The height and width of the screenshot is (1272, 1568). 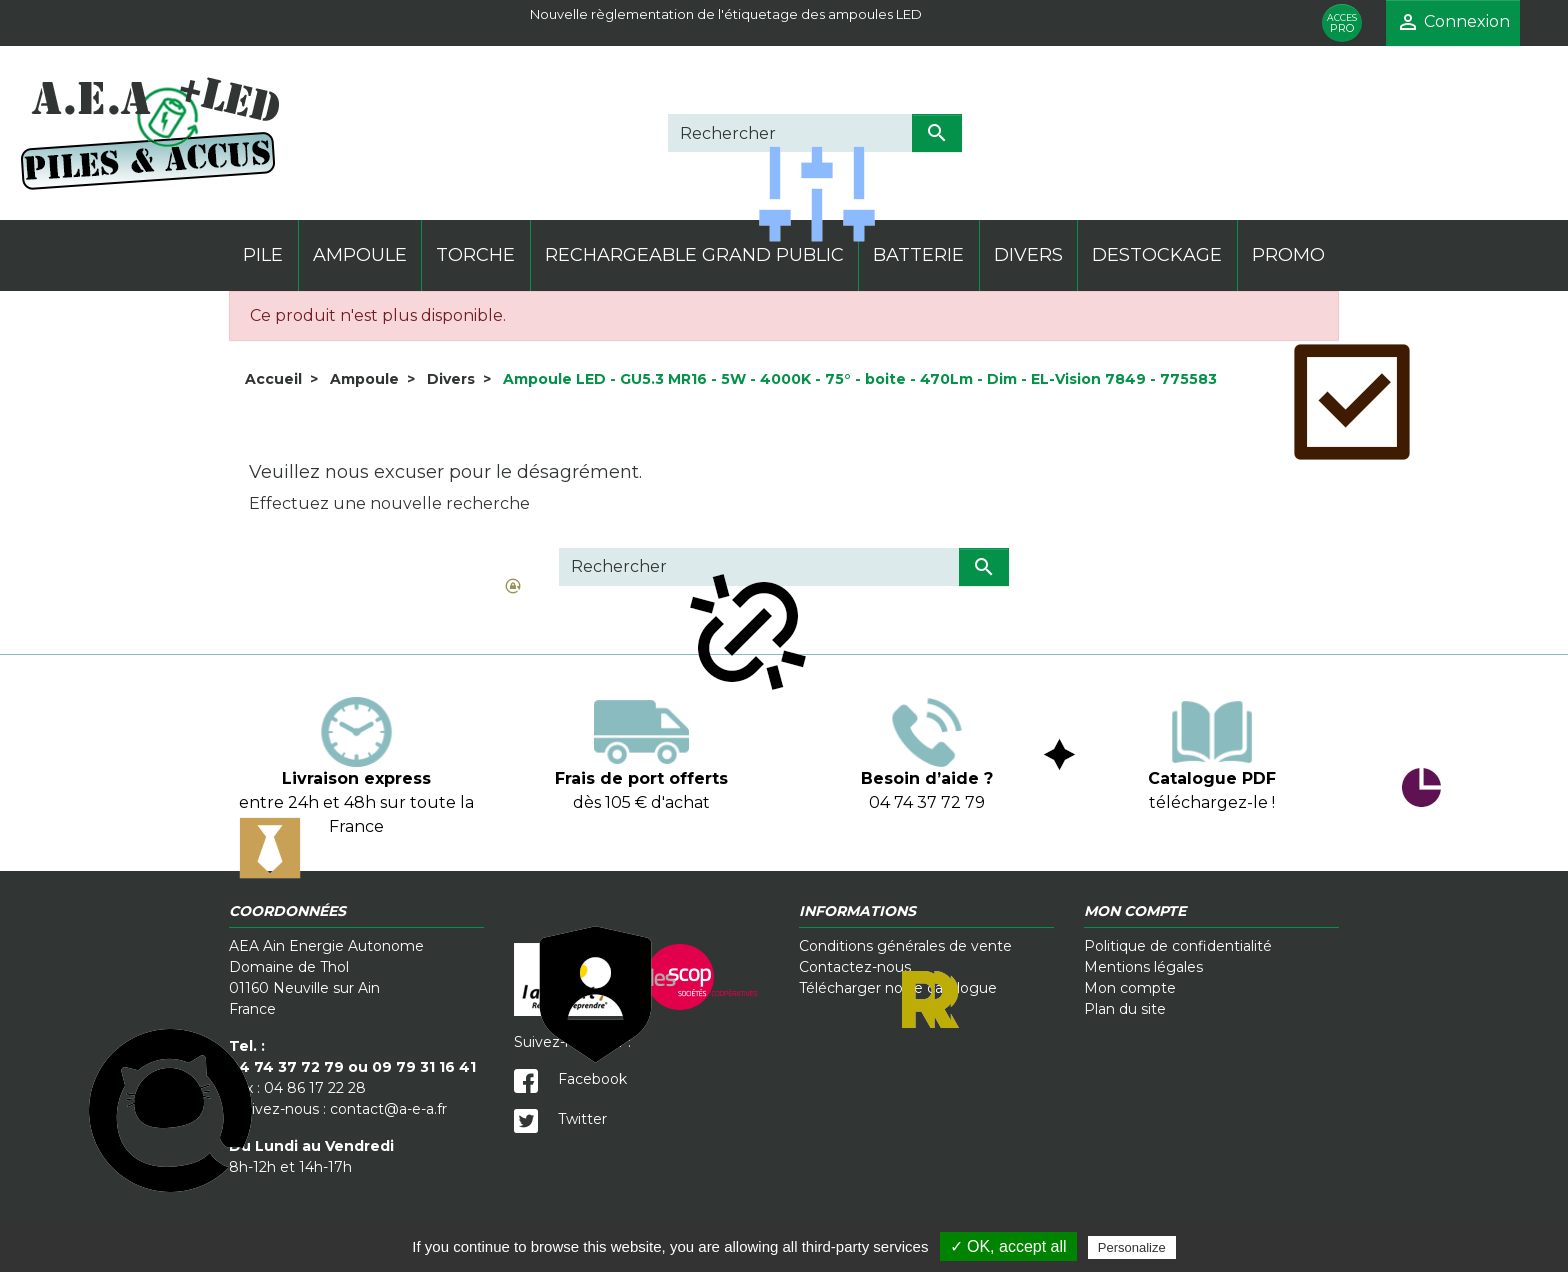 What do you see at coordinates (595, 994) in the screenshot?
I see `access user privacy or security settings` at bounding box center [595, 994].